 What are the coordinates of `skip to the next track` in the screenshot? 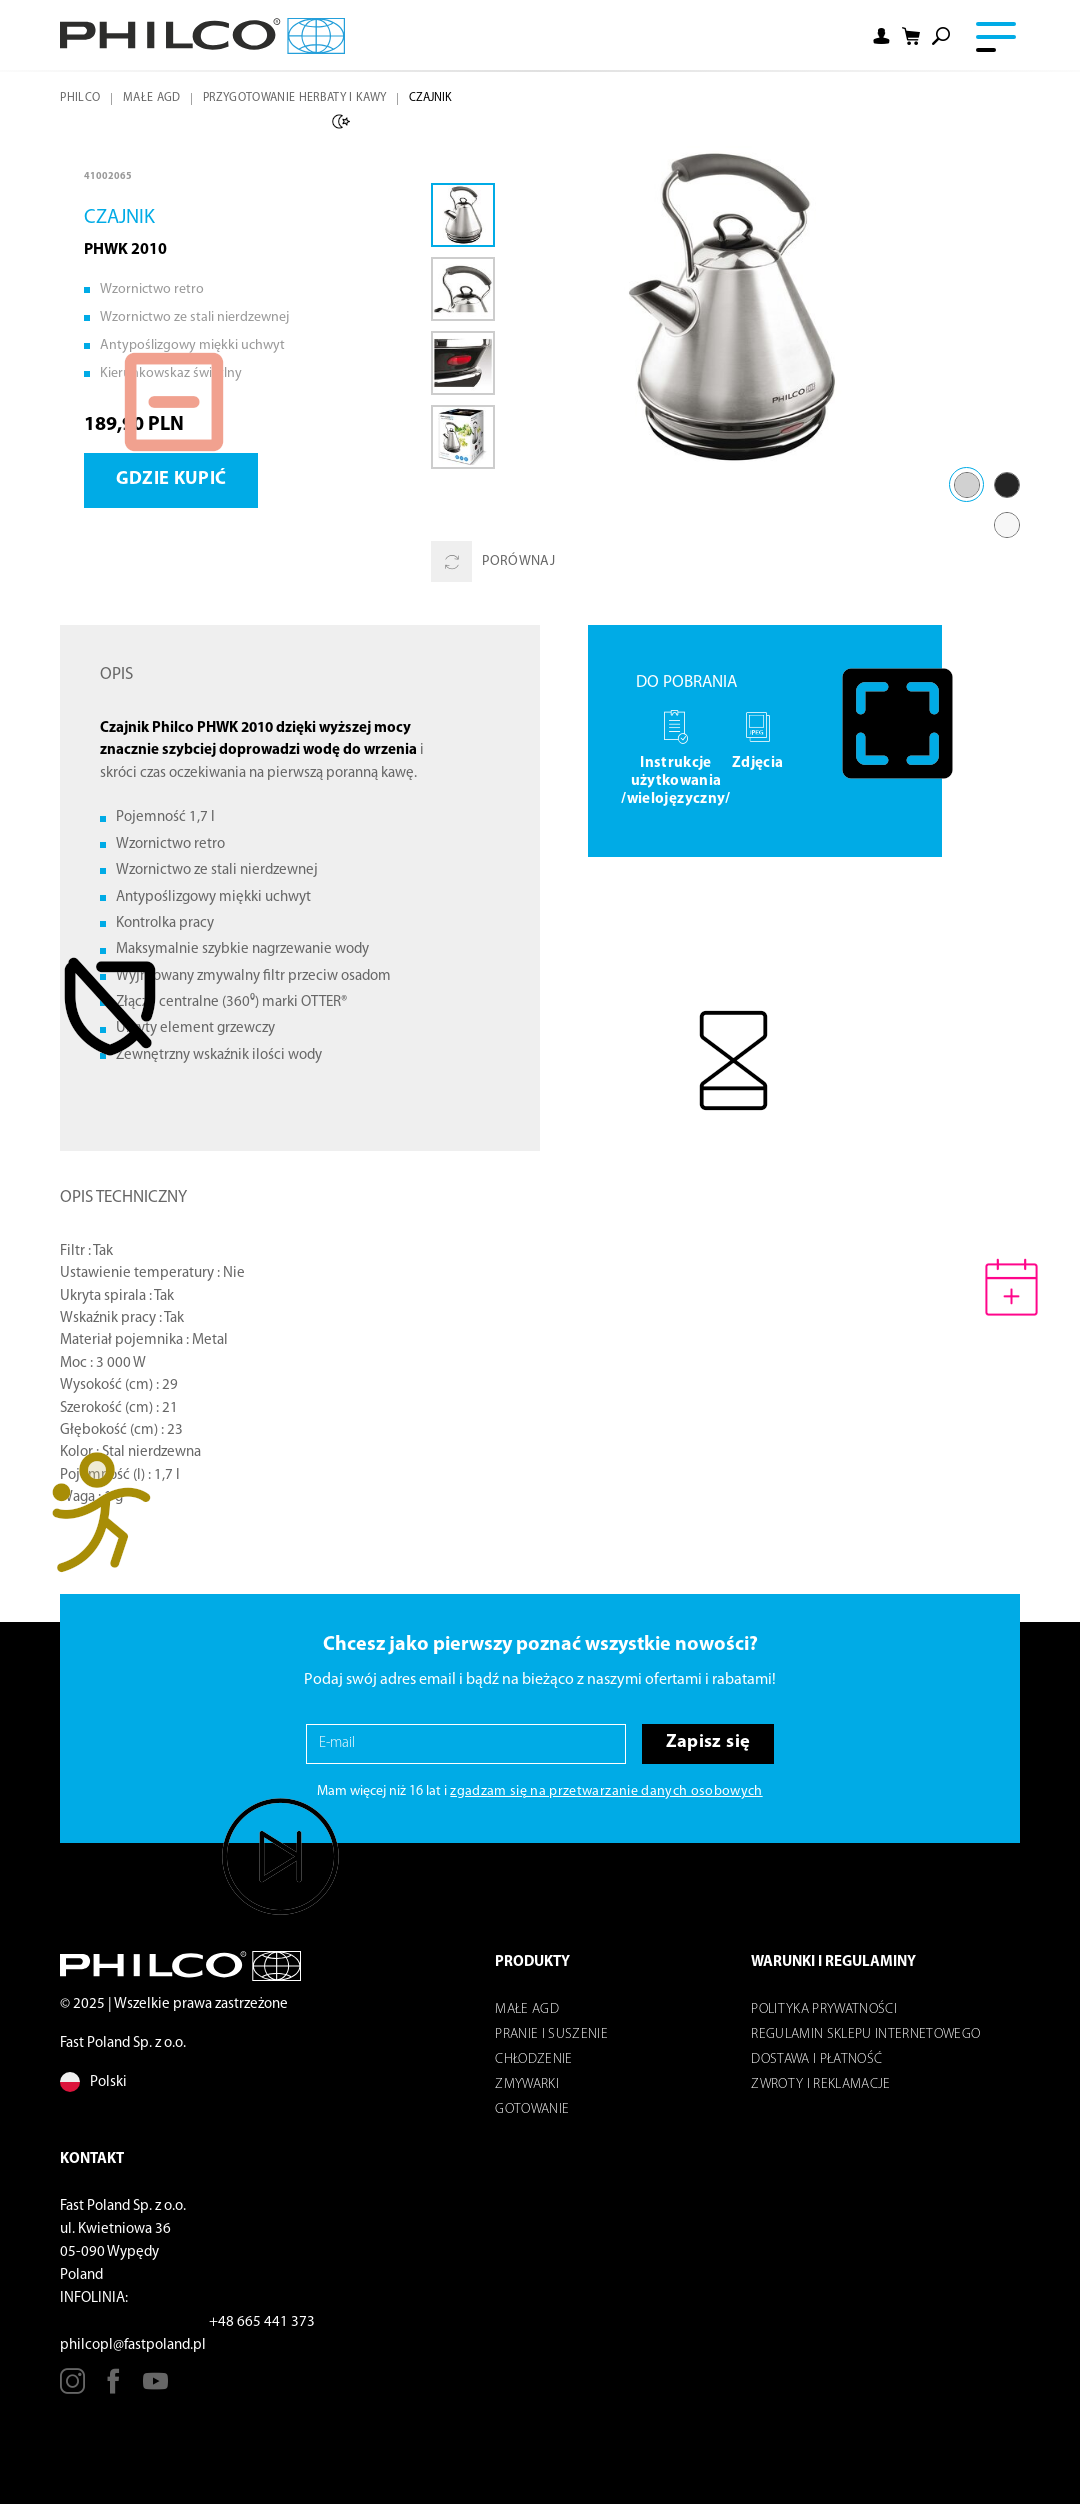 It's located at (280, 1856).